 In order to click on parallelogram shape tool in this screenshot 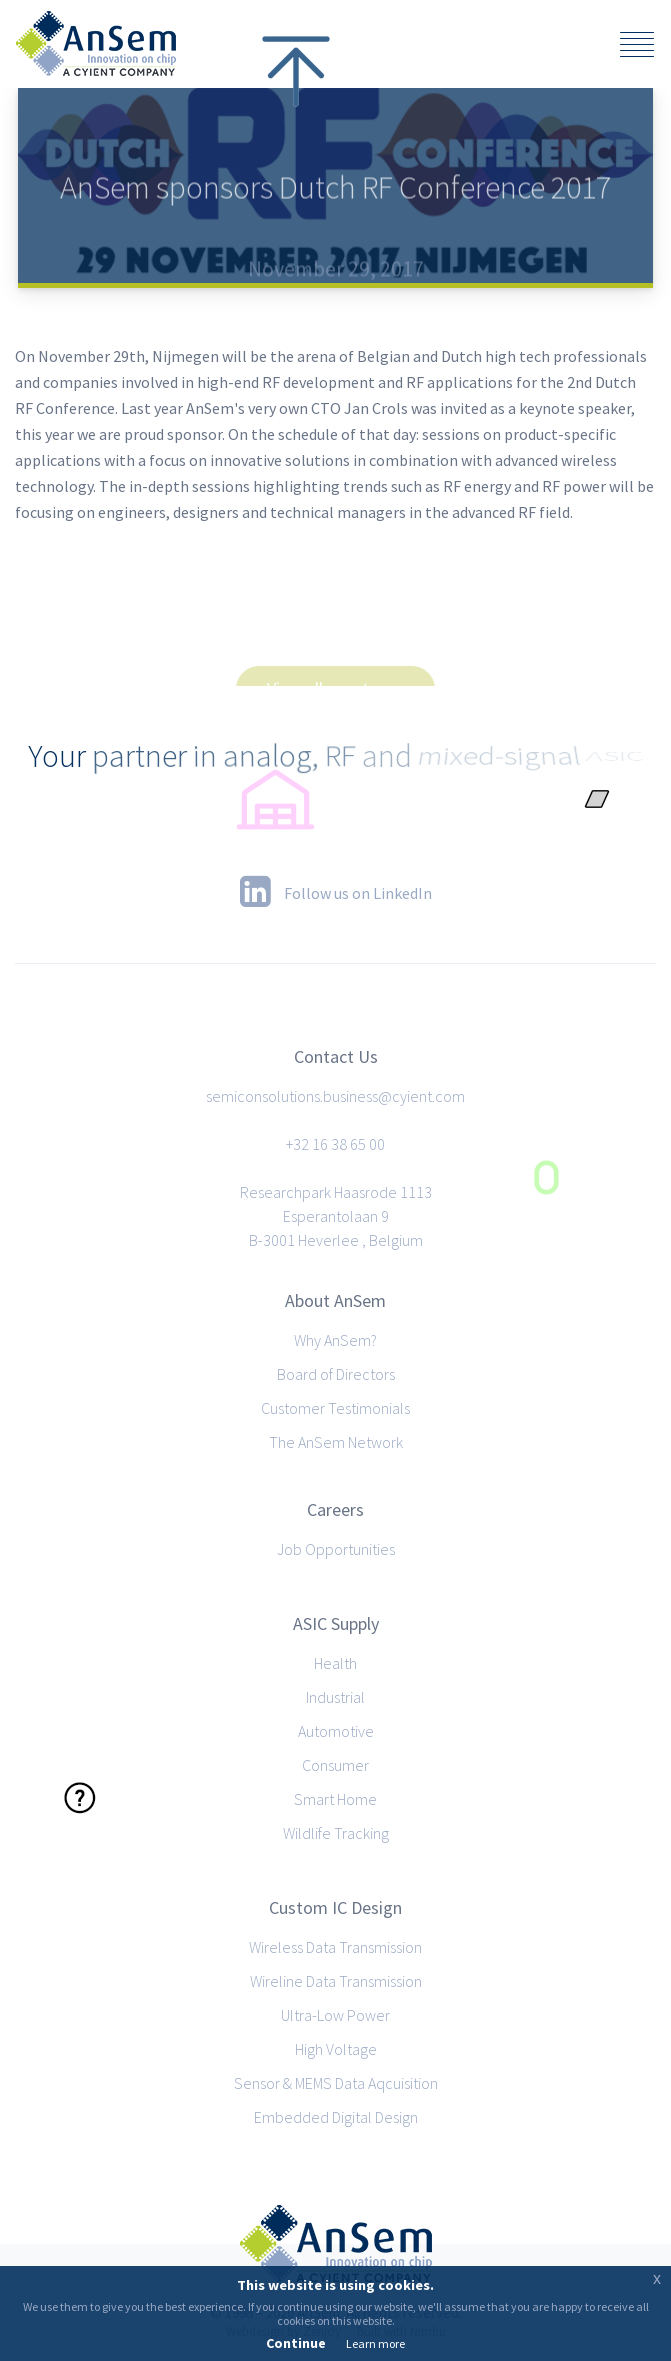, I will do `click(597, 799)`.